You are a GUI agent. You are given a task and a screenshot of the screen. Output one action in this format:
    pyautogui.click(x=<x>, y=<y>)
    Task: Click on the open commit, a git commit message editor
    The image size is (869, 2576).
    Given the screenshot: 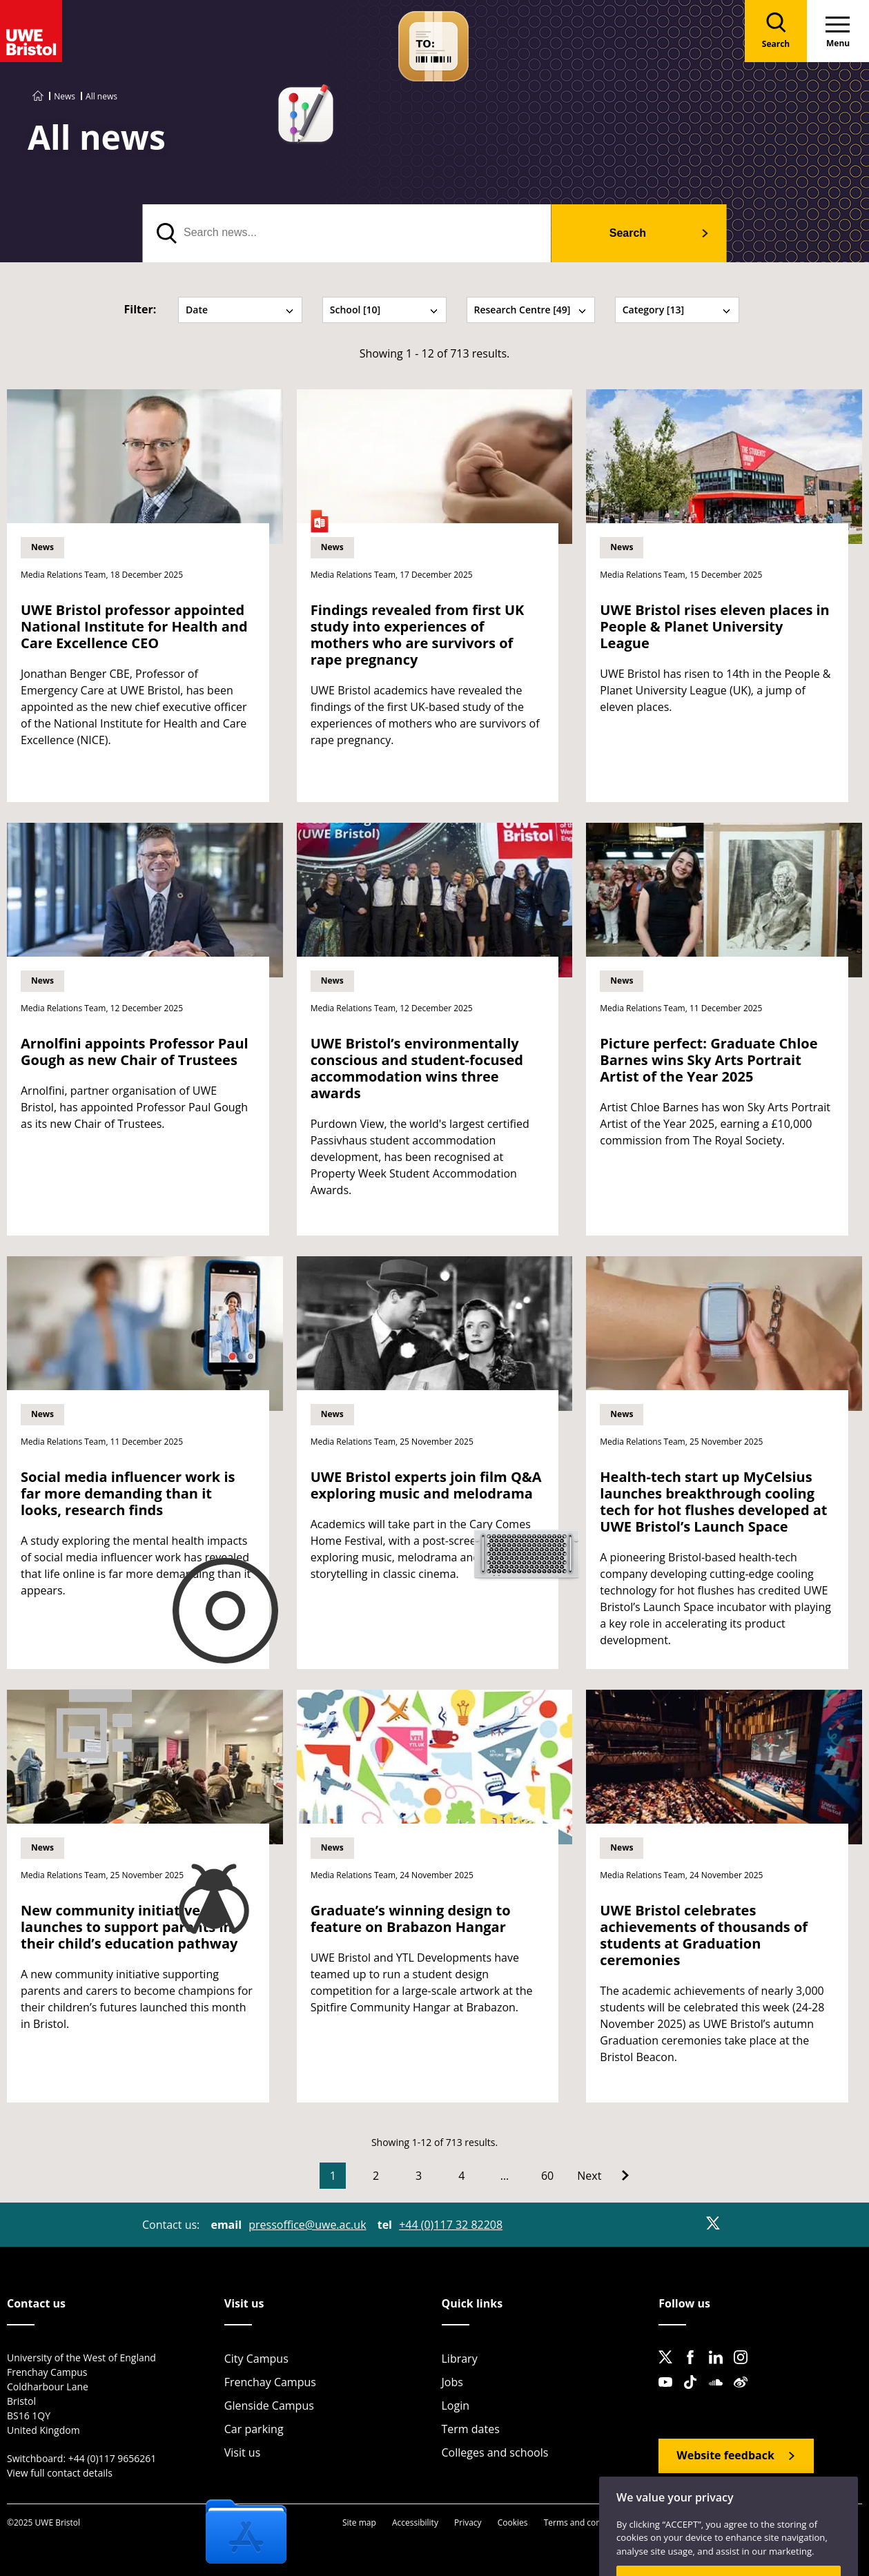 What is the action you would take?
    pyautogui.click(x=306, y=115)
    